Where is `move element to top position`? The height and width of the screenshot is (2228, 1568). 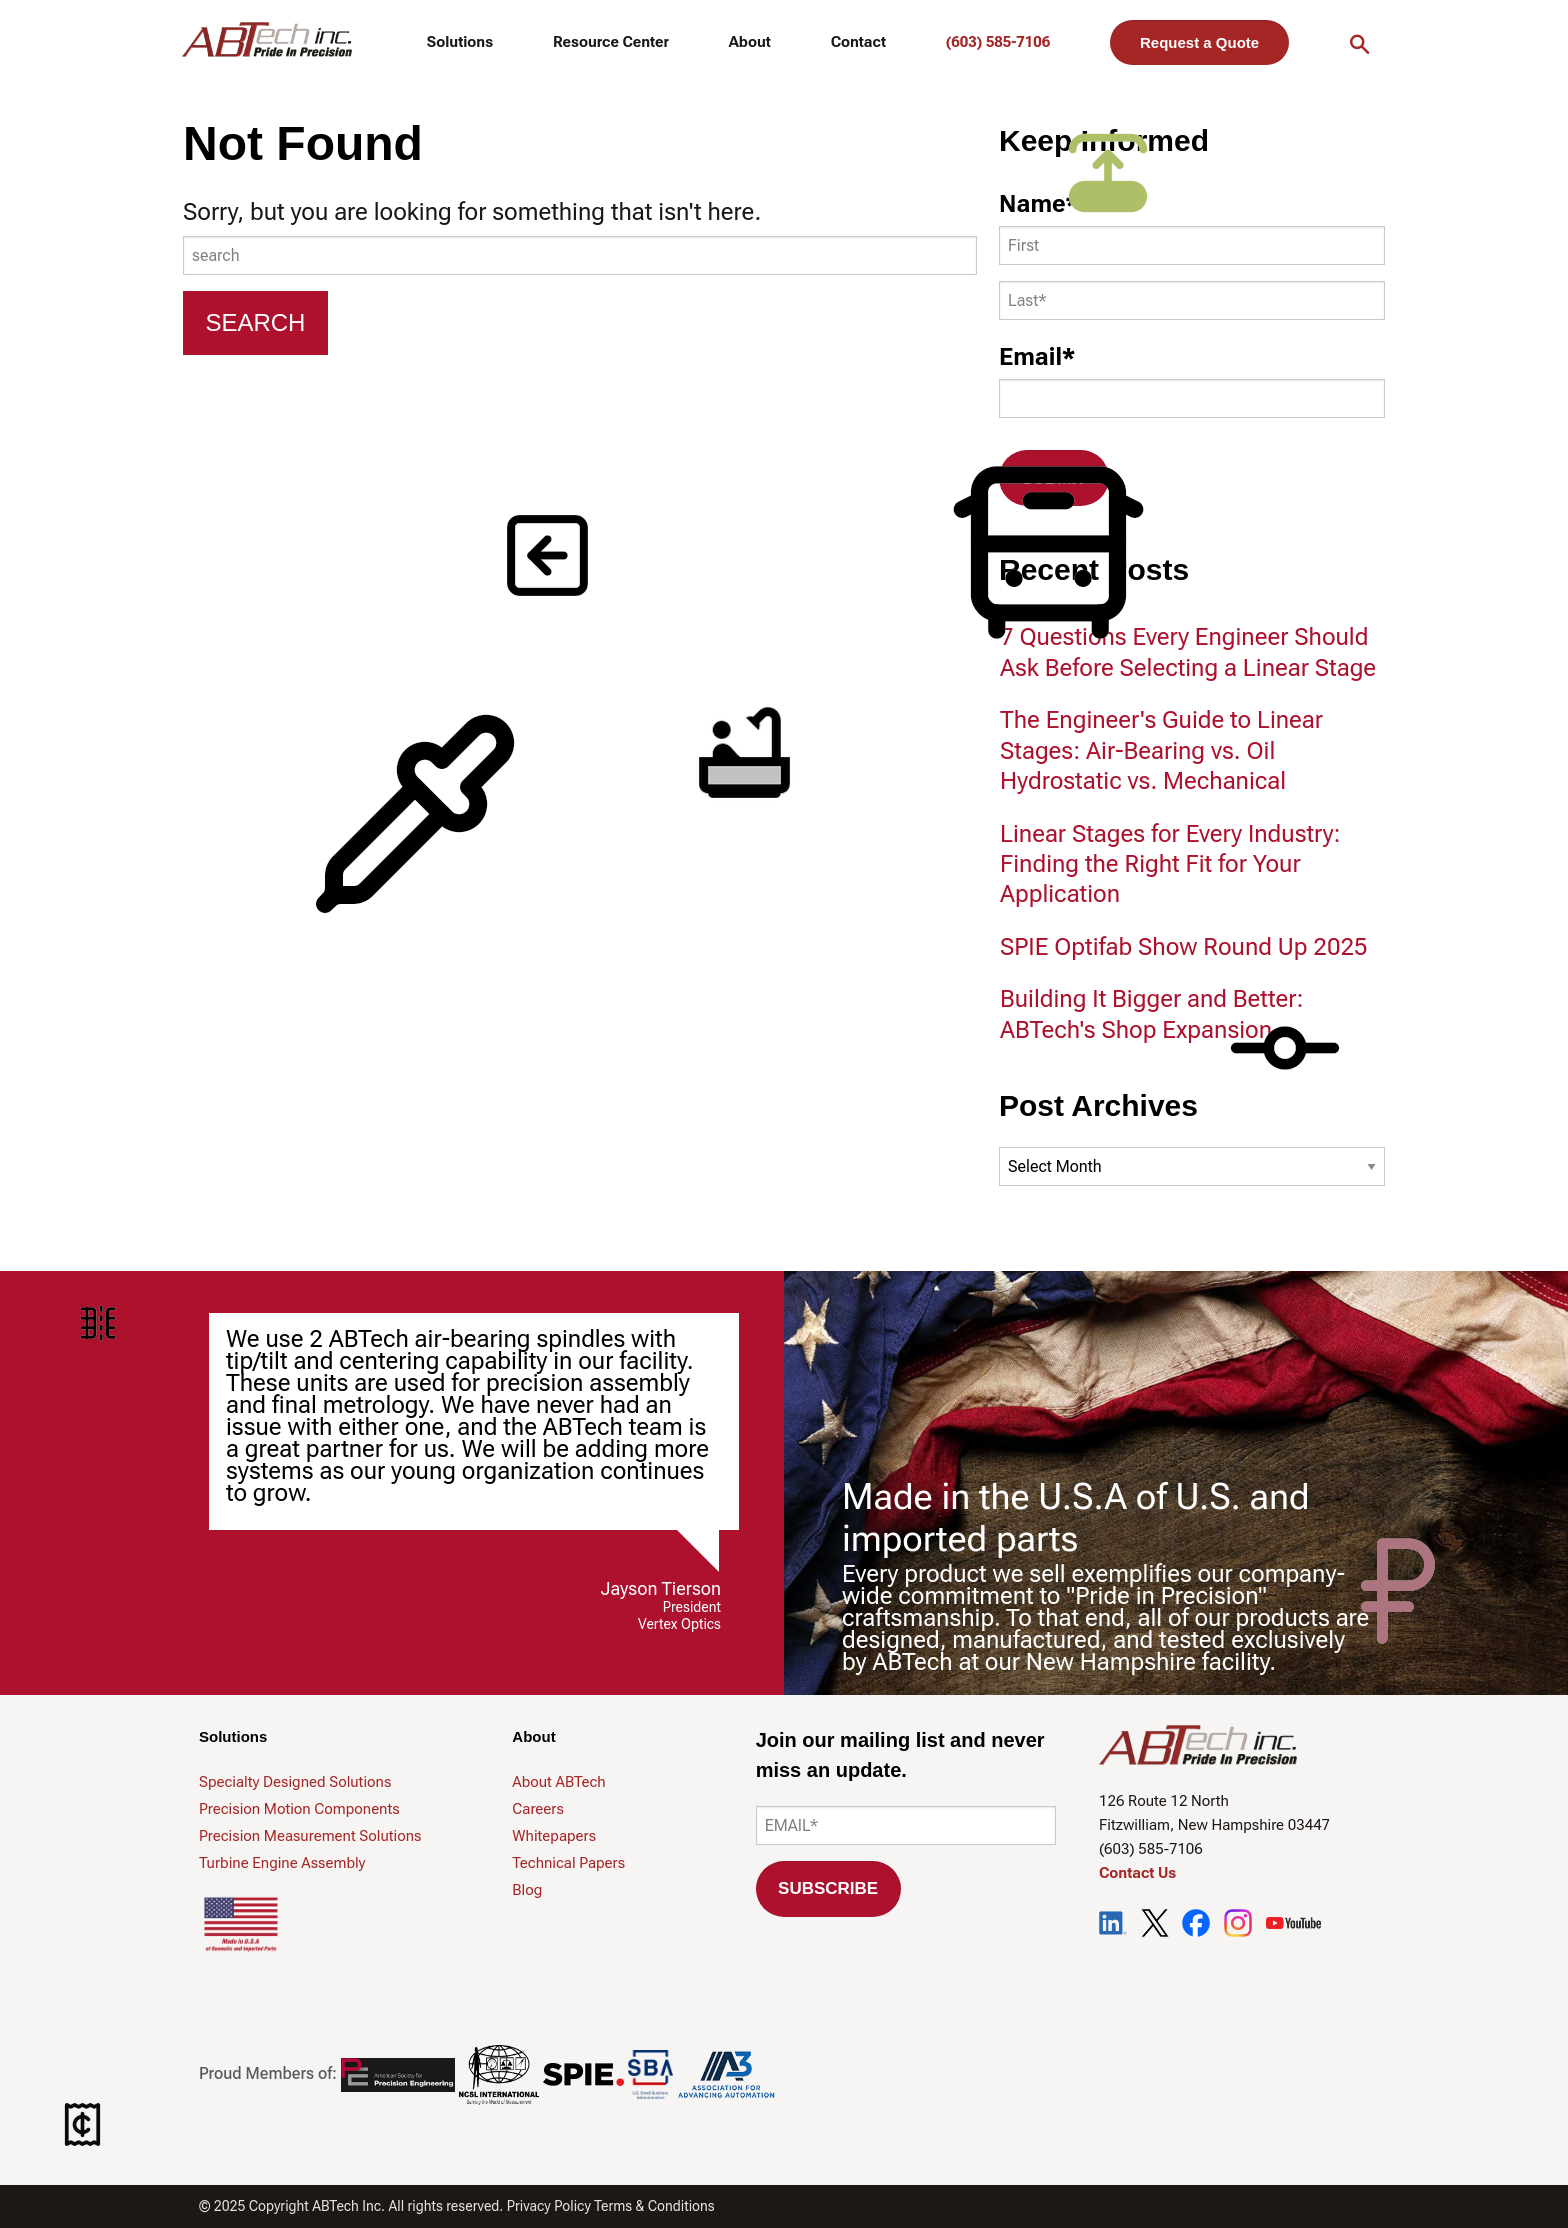 move element to top position is located at coordinates (1108, 173).